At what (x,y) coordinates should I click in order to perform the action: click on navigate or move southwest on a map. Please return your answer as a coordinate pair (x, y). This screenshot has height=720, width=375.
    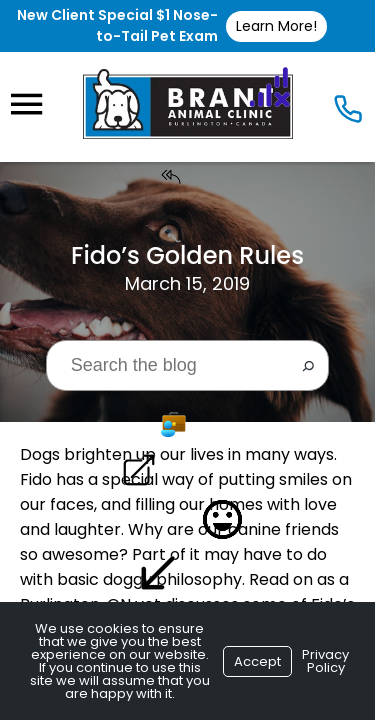
    Looking at the image, I should click on (157, 573).